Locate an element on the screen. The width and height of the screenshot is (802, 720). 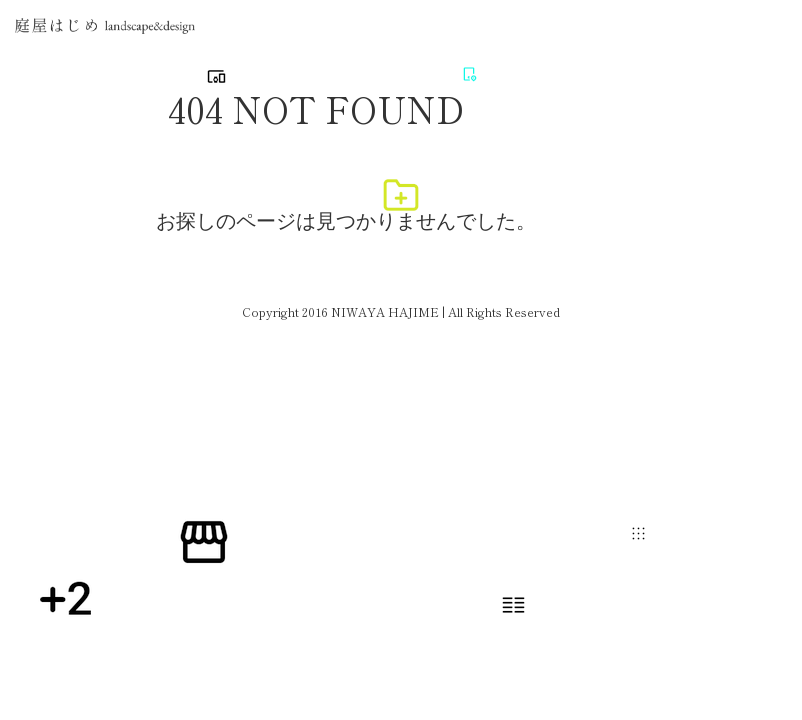
view other connected devices is located at coordinates (216, 76).